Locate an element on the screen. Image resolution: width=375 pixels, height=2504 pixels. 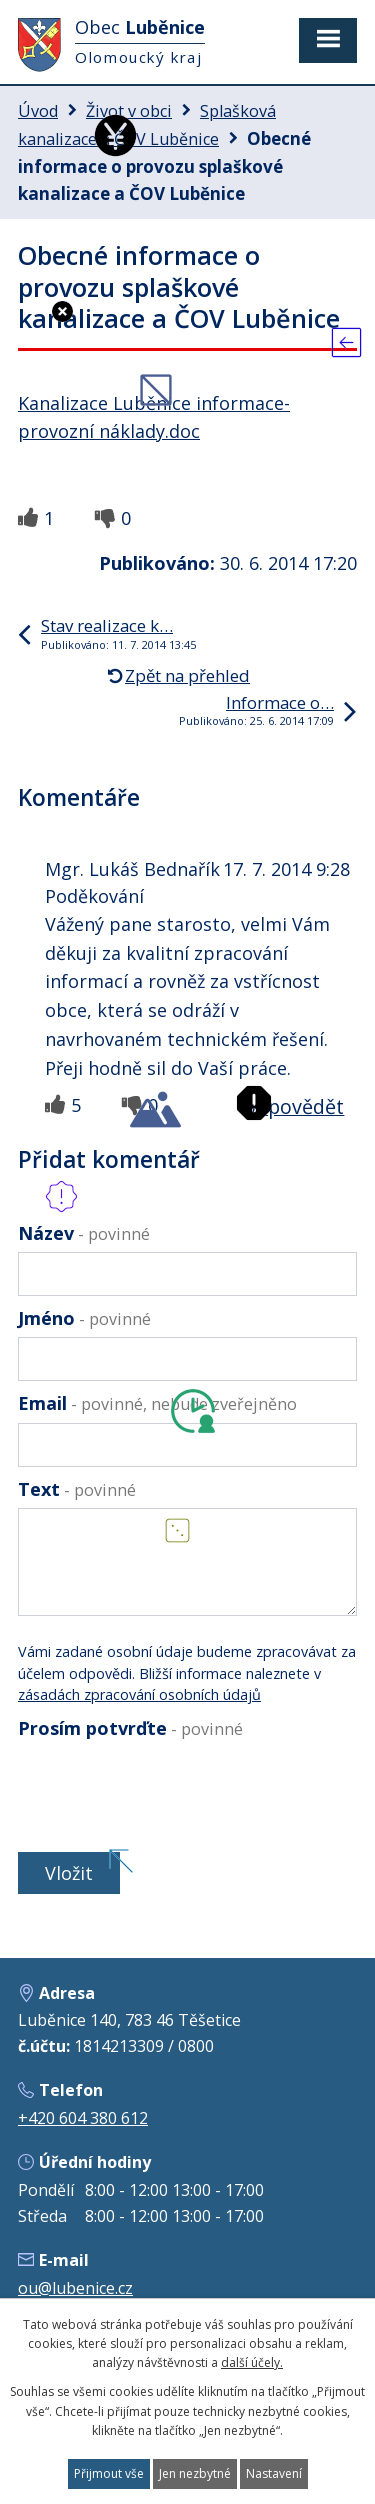
indicates a critical warning or error state is located at coordinates (254, 1103).